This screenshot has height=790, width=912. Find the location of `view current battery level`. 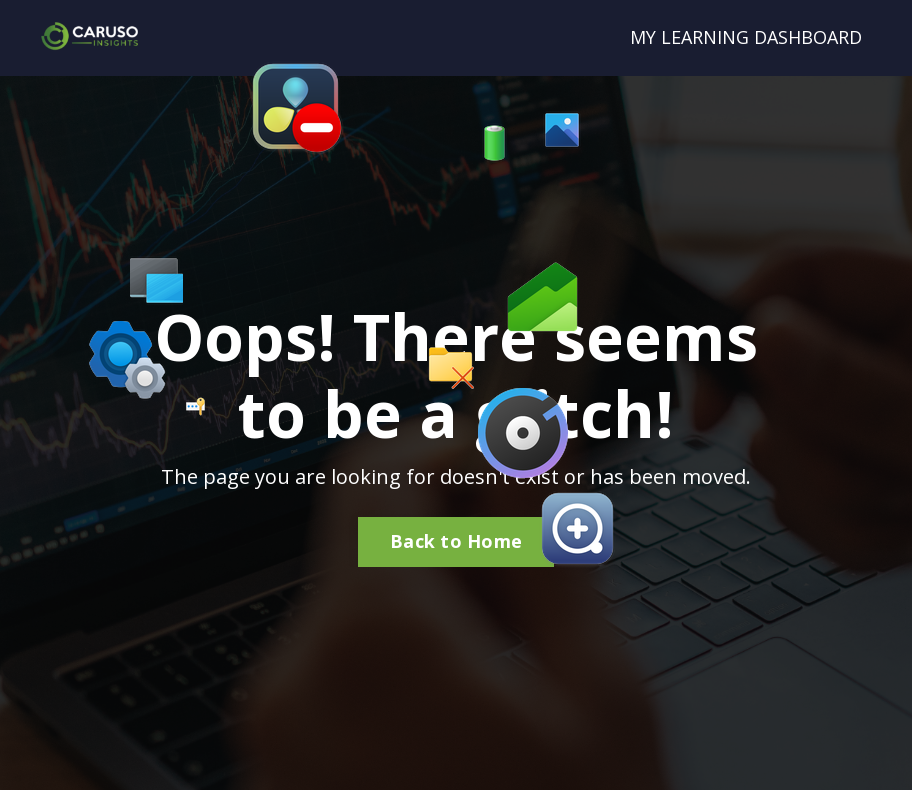

view current battery level is located at coordinates (494, 142).